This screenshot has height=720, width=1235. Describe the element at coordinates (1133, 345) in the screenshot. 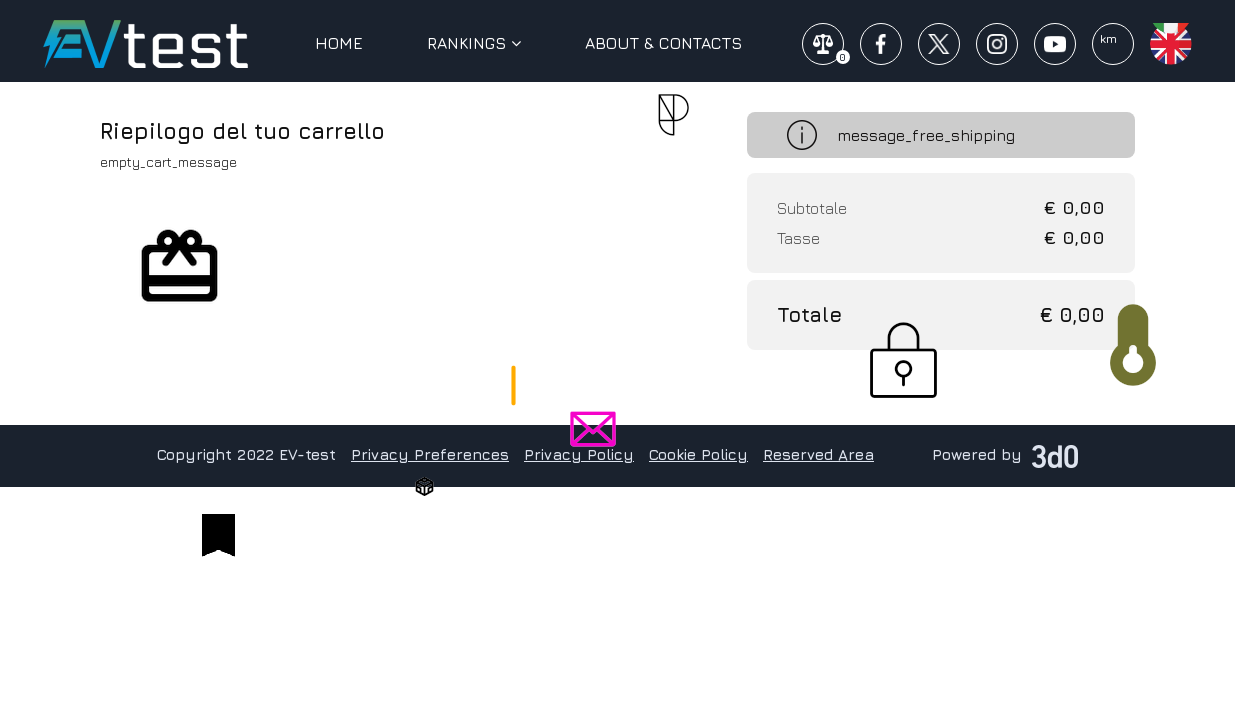

I see `indicates low temperature reading` at that location.